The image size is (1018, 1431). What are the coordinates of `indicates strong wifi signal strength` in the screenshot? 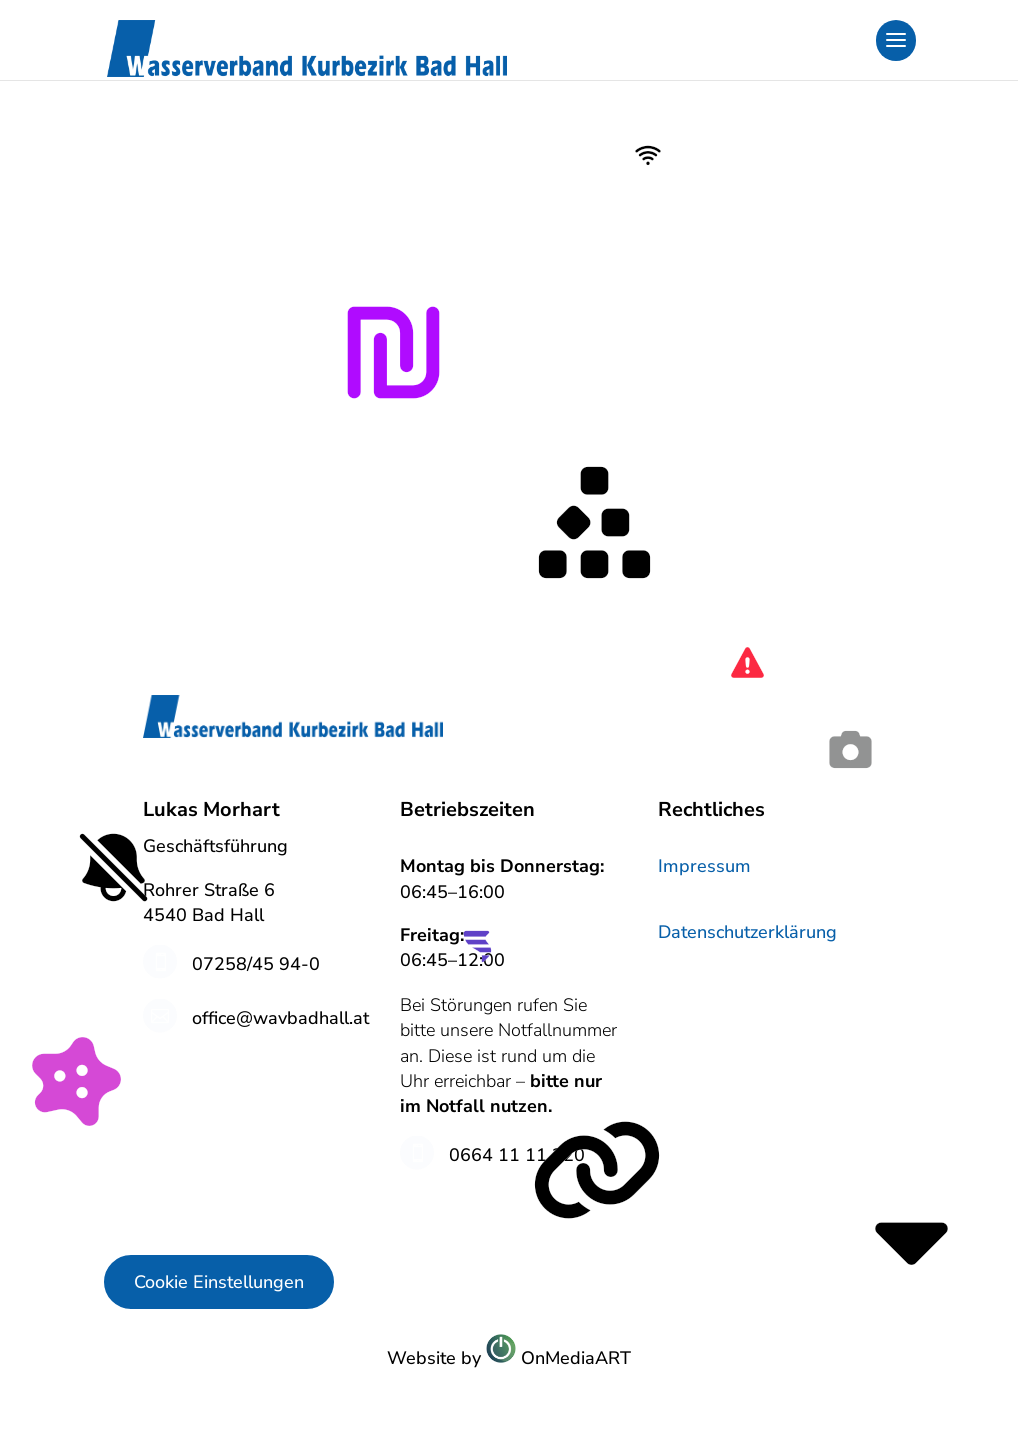 It's located at (648, 155).